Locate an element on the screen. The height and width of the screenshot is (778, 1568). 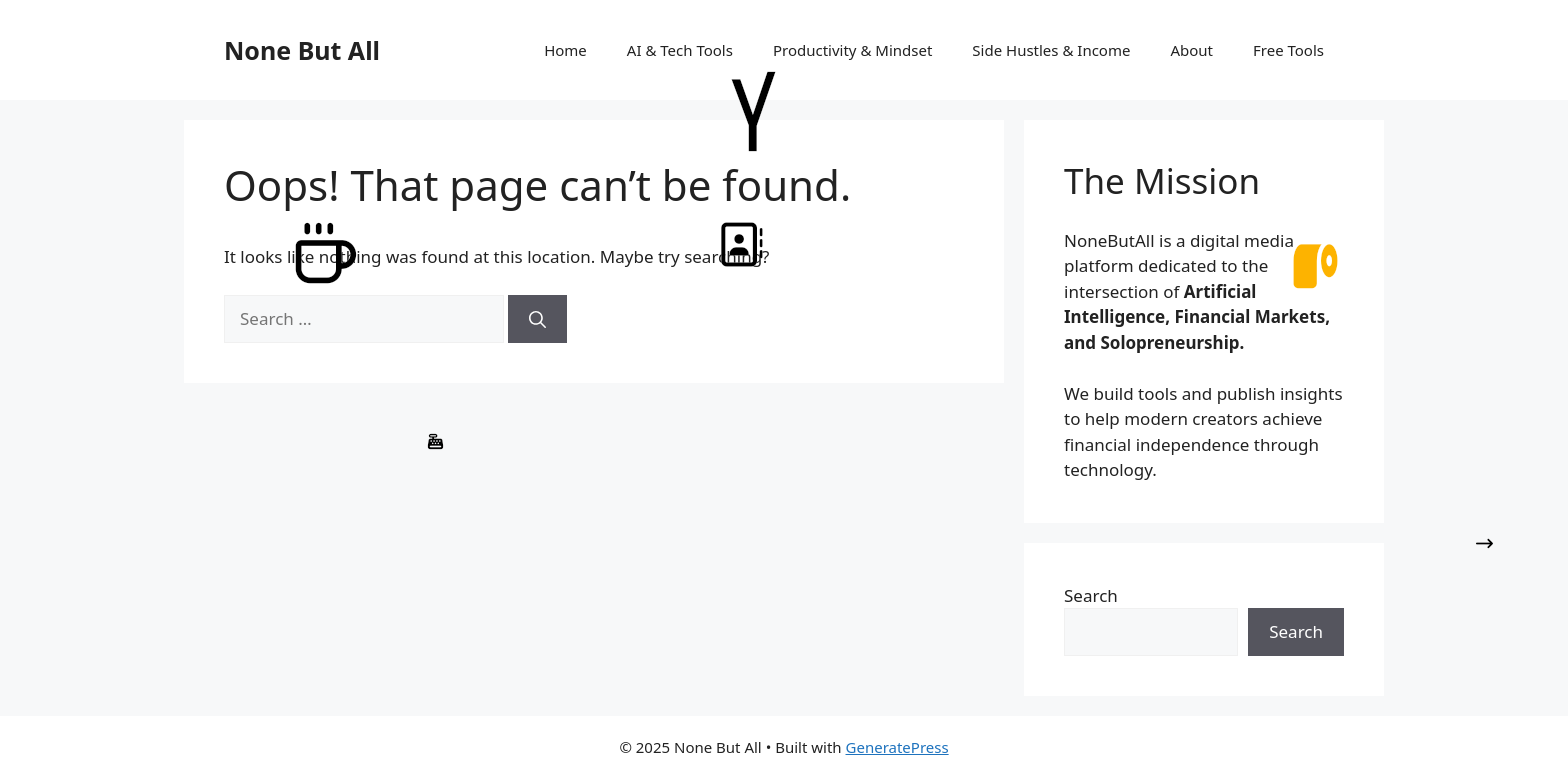
take a coffee break or set a break reminder is located at coordinates (324, 254).